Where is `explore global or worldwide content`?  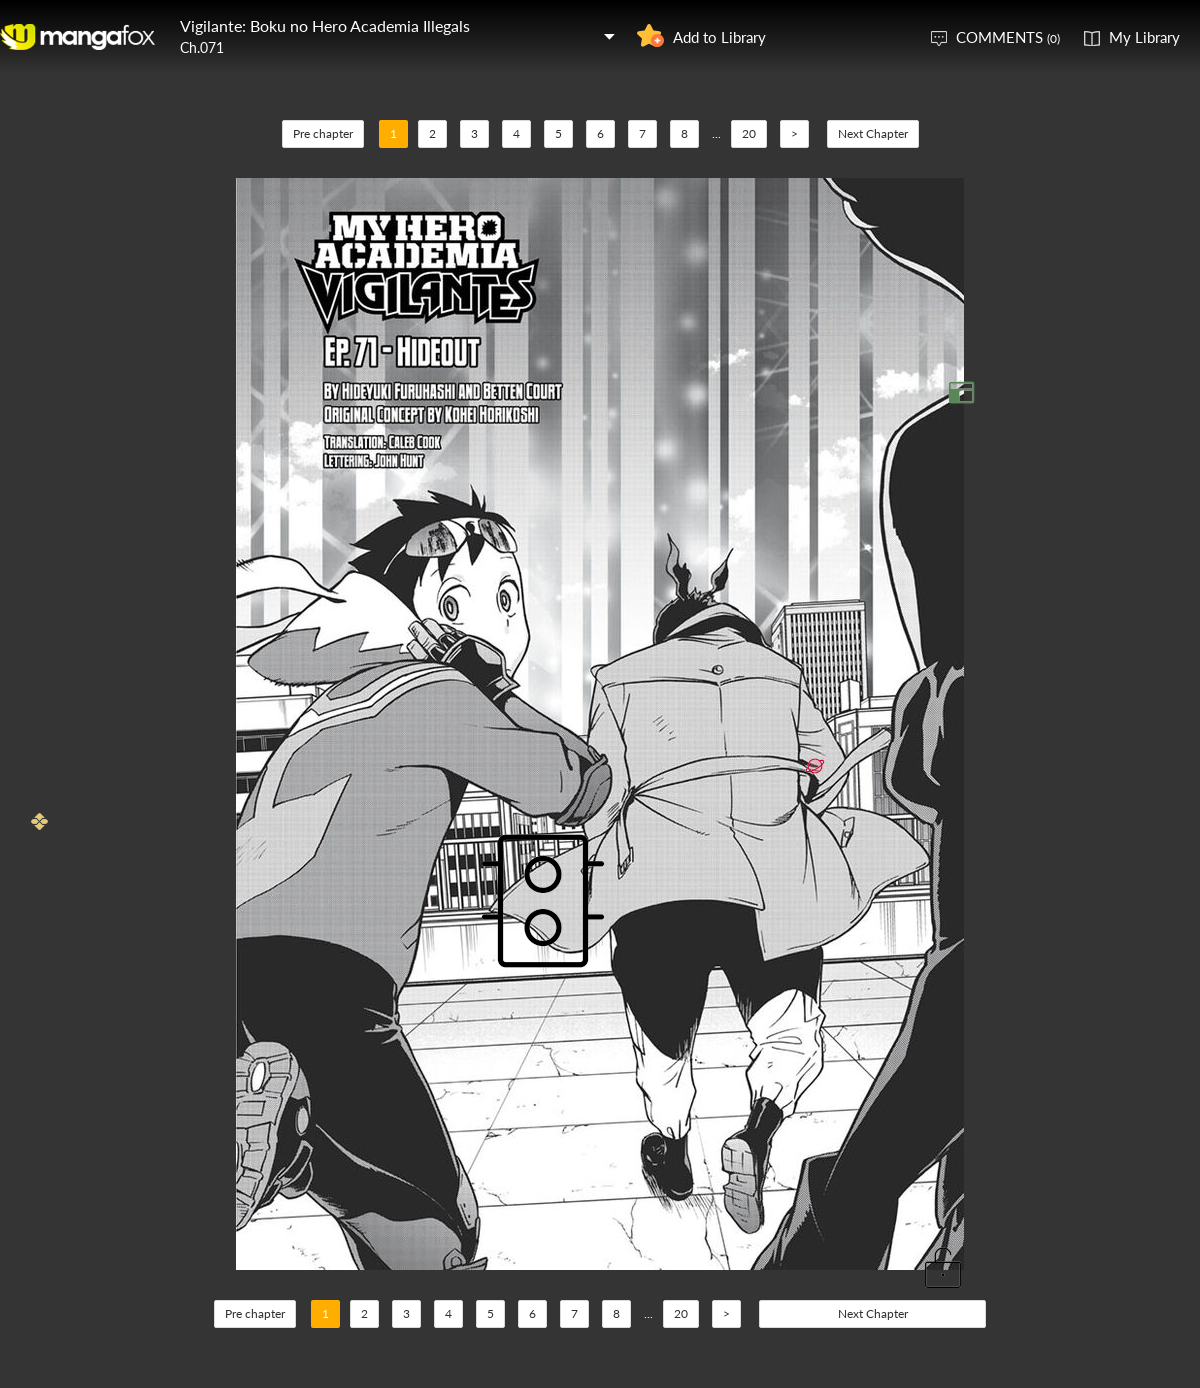 explore global or worldwide content is located at coordinates (815, 766).